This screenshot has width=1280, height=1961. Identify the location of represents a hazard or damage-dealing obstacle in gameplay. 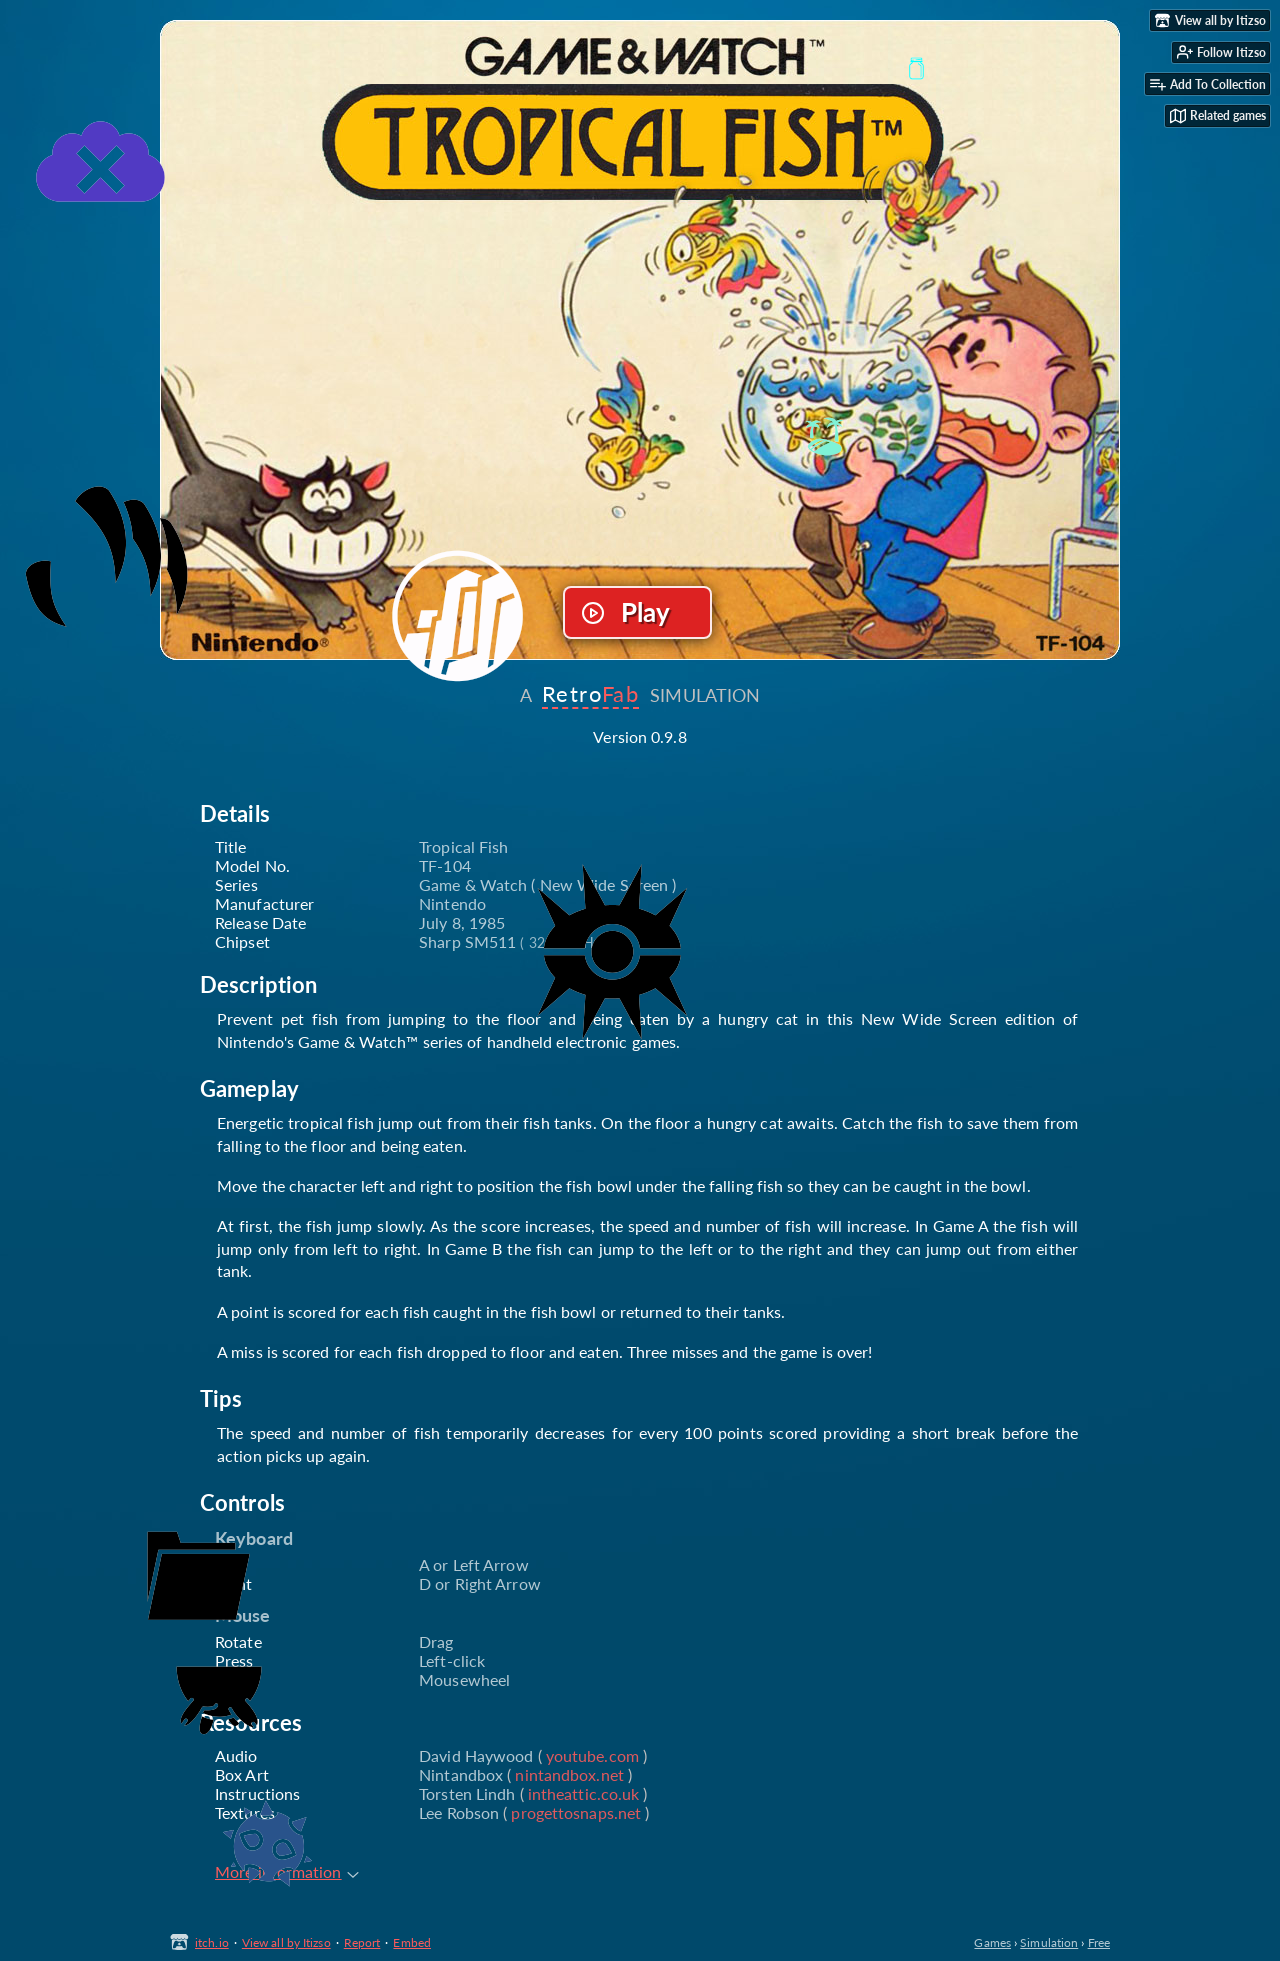
(267, 1843).